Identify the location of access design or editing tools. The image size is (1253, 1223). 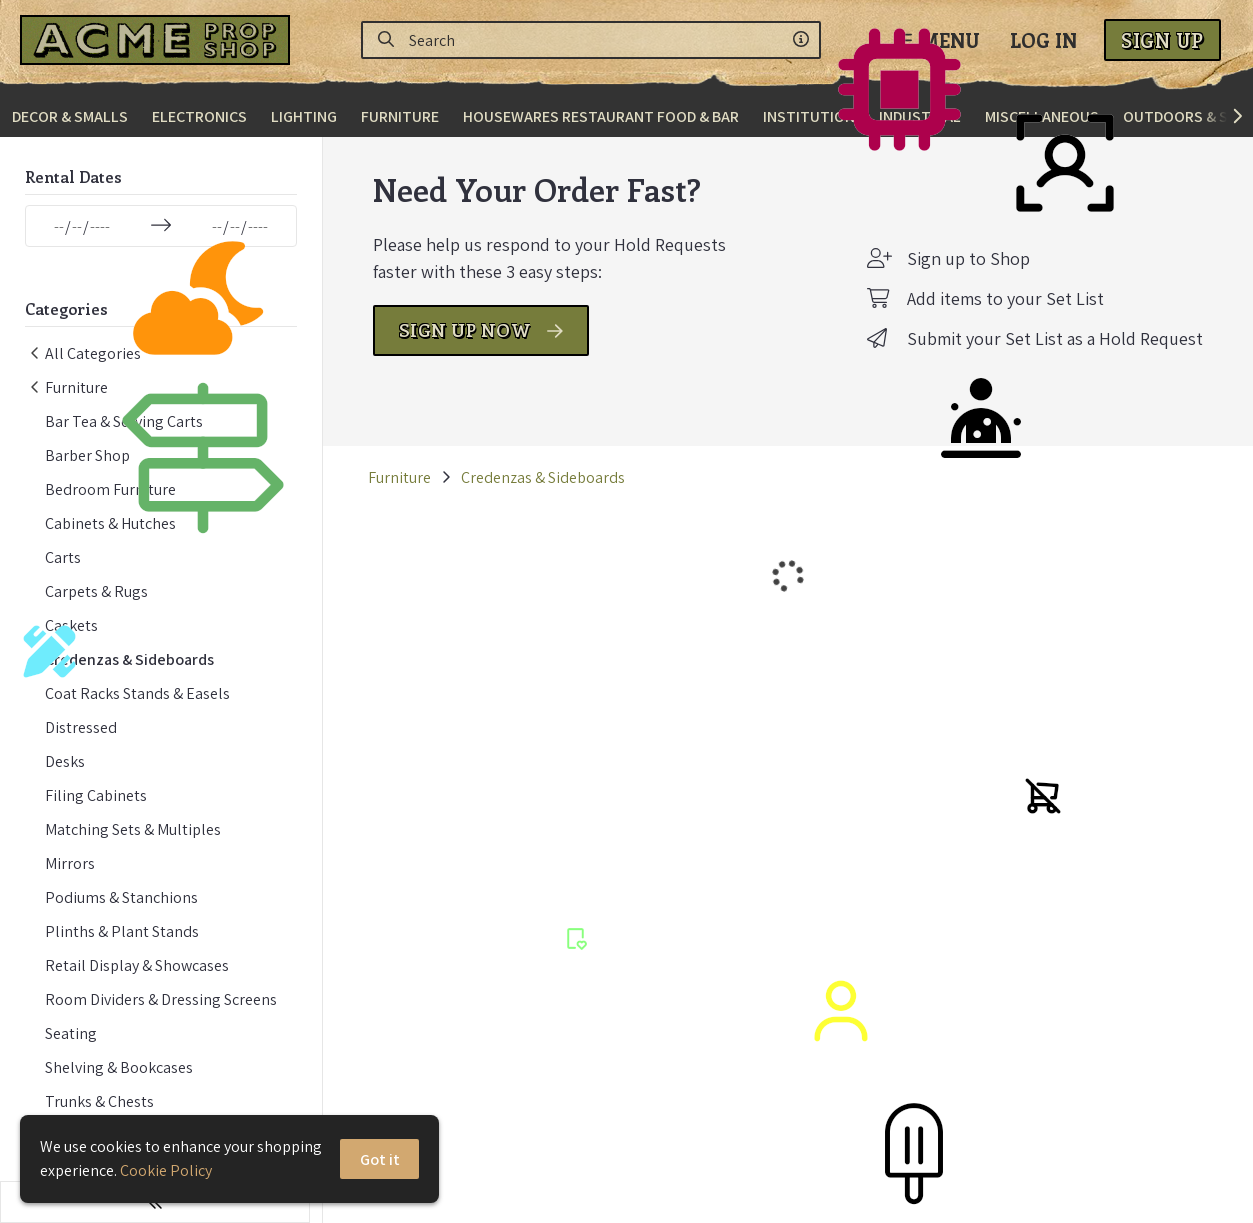
(49, 651).